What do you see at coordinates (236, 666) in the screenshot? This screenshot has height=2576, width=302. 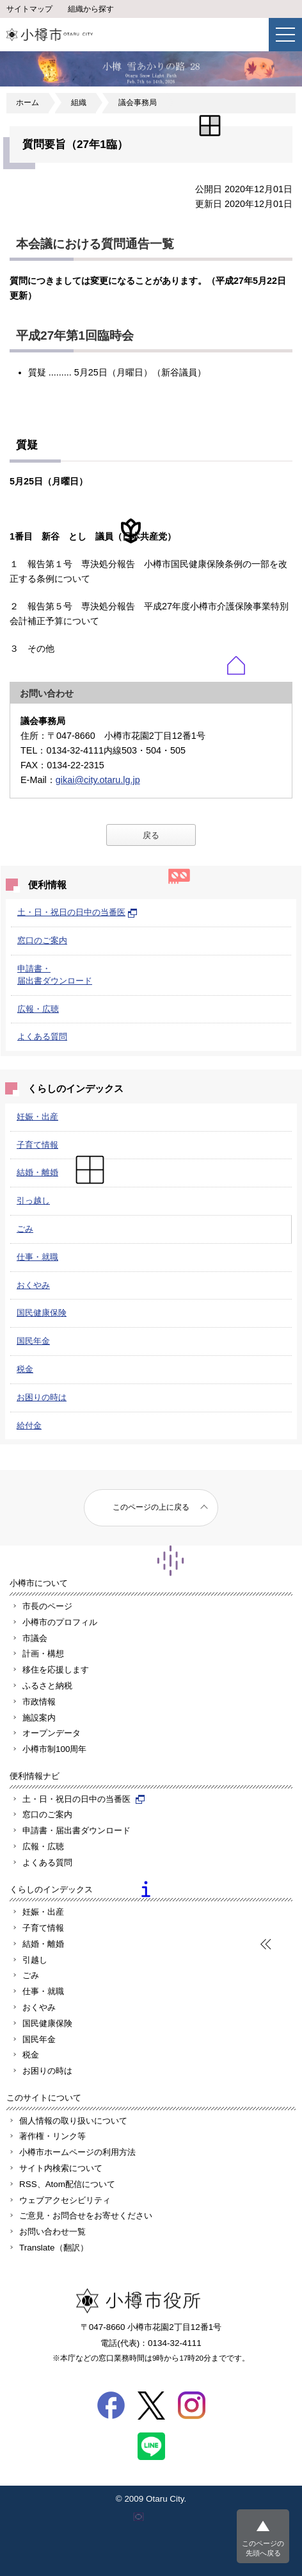 I see `navigate to home screen` at bounding box center [236, 666].